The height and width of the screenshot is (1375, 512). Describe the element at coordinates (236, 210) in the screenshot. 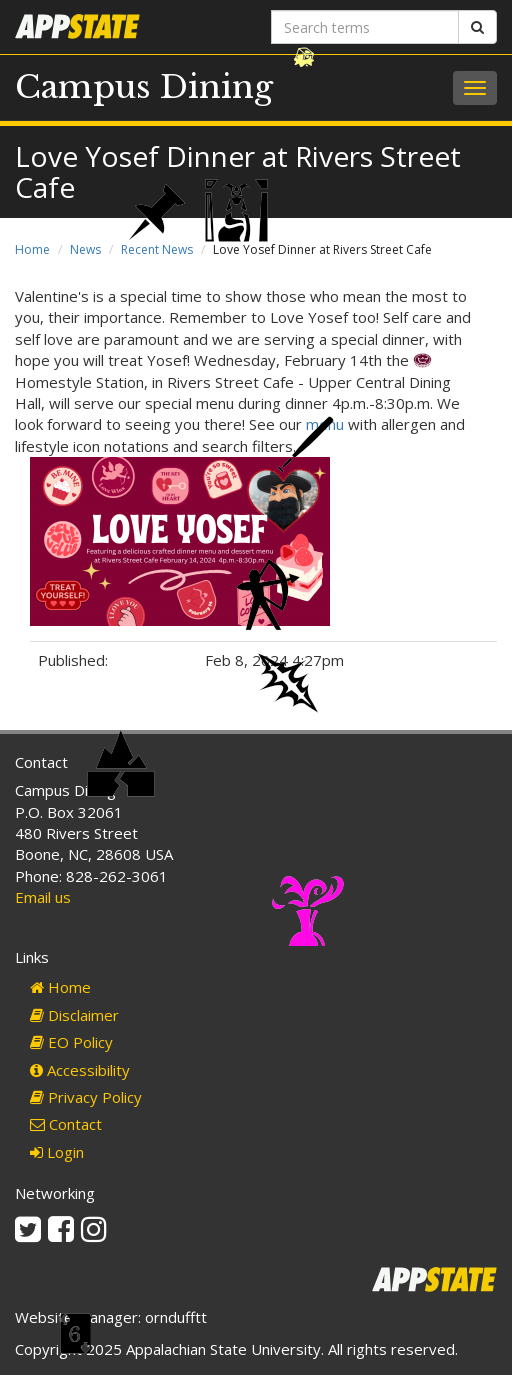

I see `the high priestess tarot card` at that location.